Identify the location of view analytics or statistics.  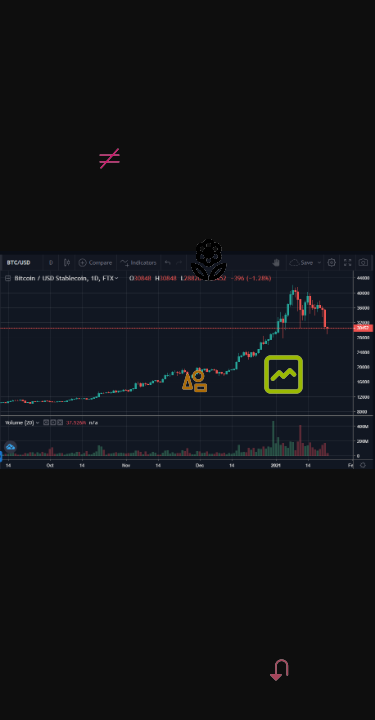
(283, 374).